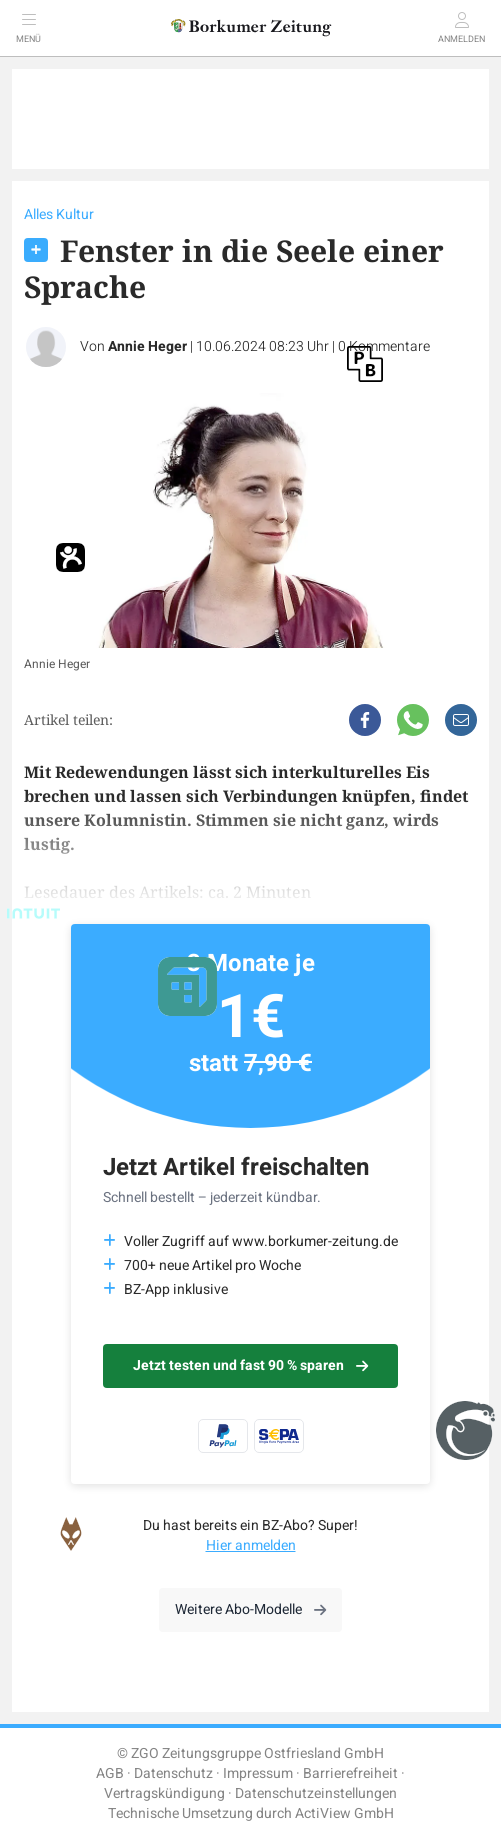  I want to click on open lutris gaming platform, so click(465, 1430).